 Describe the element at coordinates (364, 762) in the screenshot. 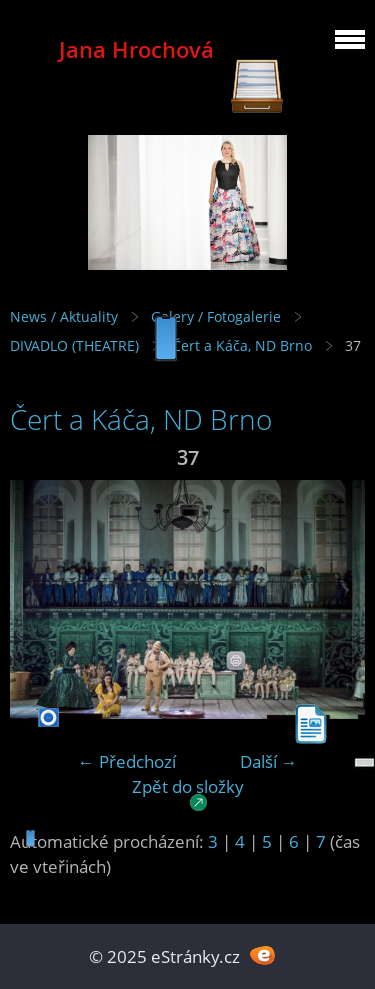

I see `connect to a bluetooth keyboard` at that location.